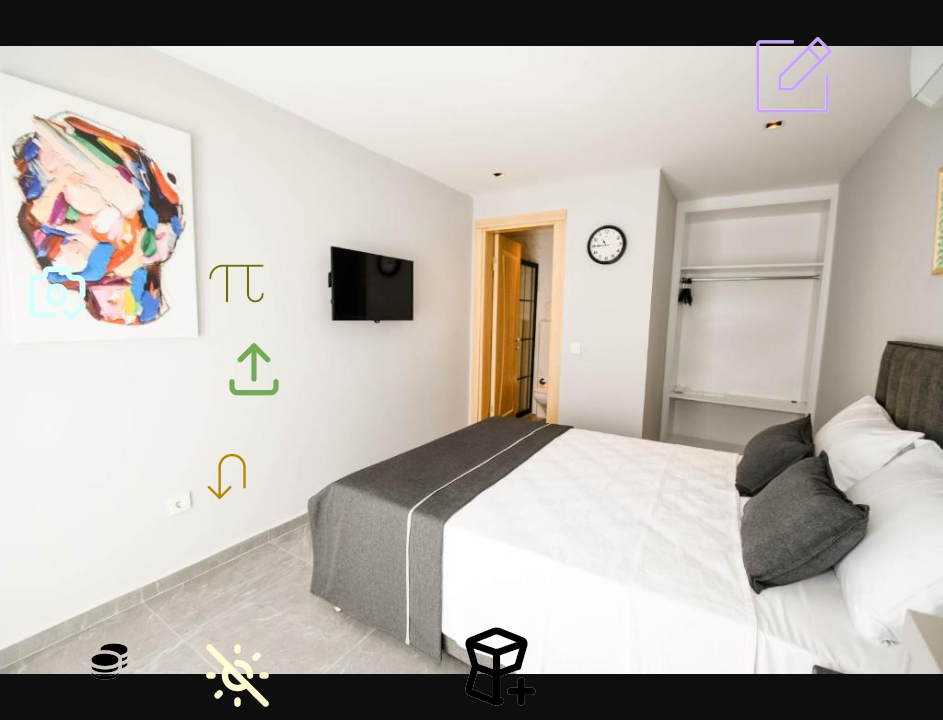 The height and width of the screenshot is (720, 943). I want to click on add a new 3D object or model, so click(496, 666).